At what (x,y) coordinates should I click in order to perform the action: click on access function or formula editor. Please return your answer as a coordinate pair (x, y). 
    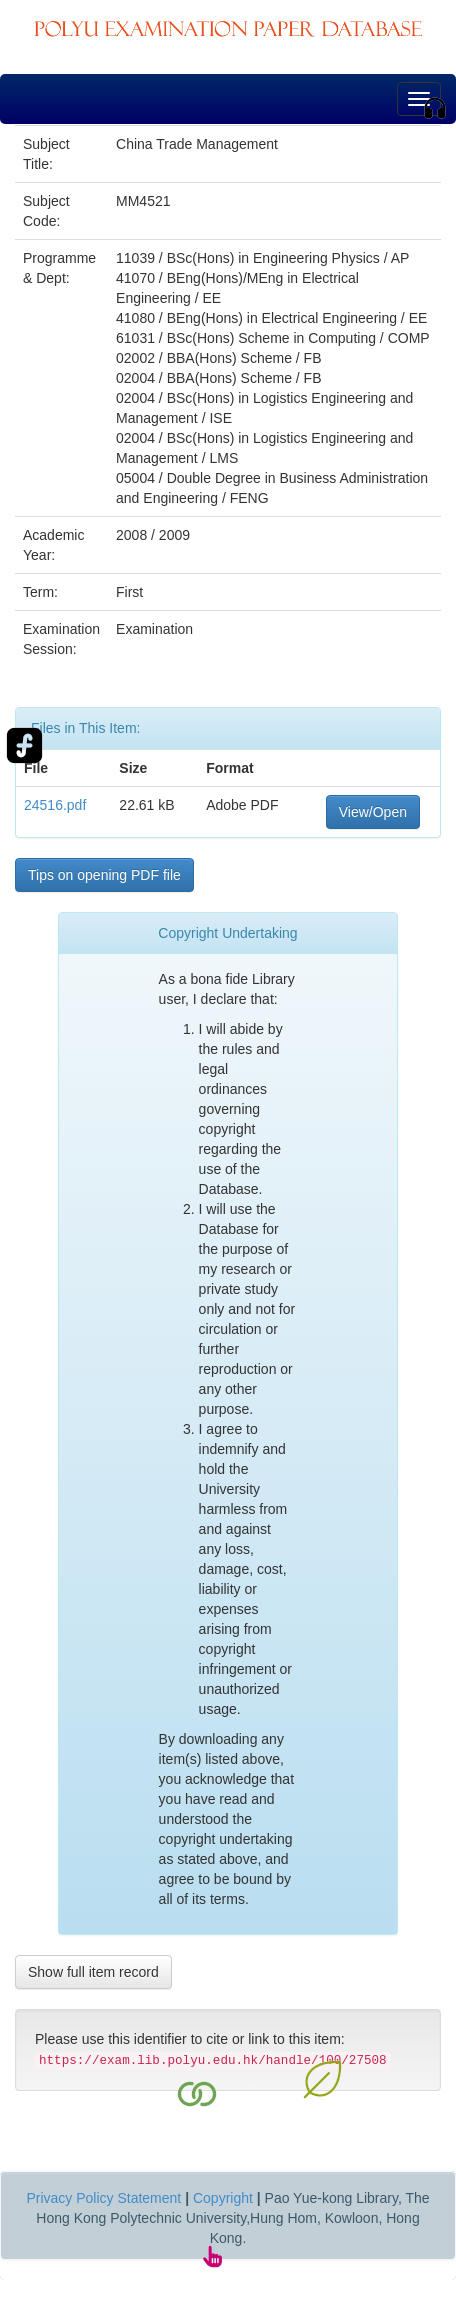
    Looking at the image, I should click on (24, 745).